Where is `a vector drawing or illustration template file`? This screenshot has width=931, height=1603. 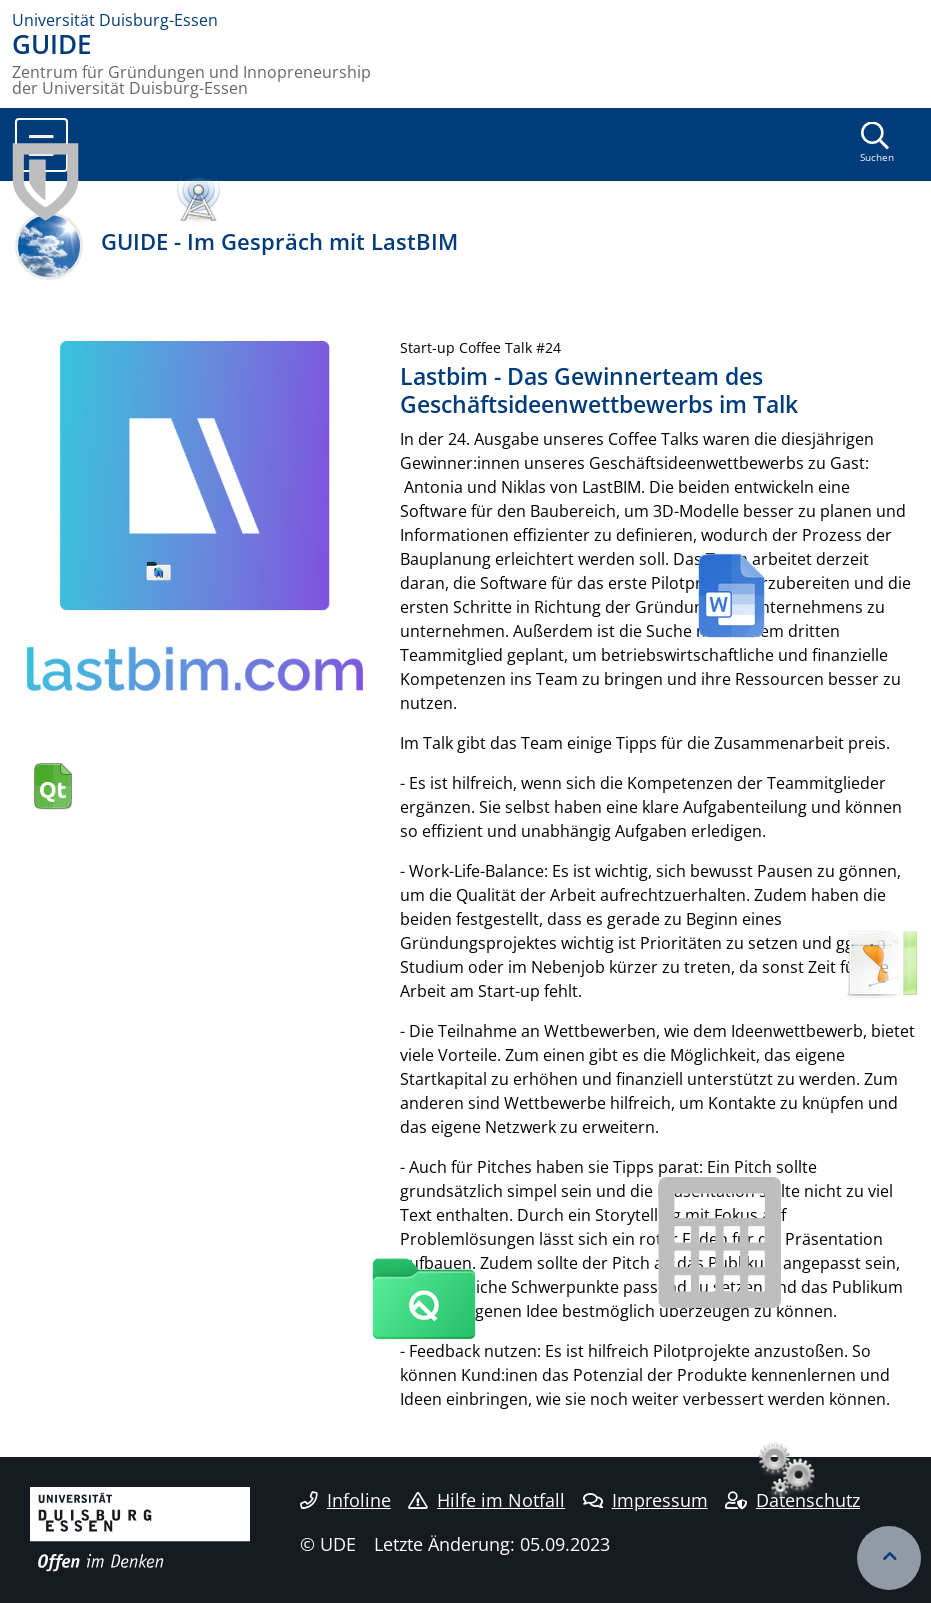 a vector drawing or illustration template file is located at coordinates (882, 963).